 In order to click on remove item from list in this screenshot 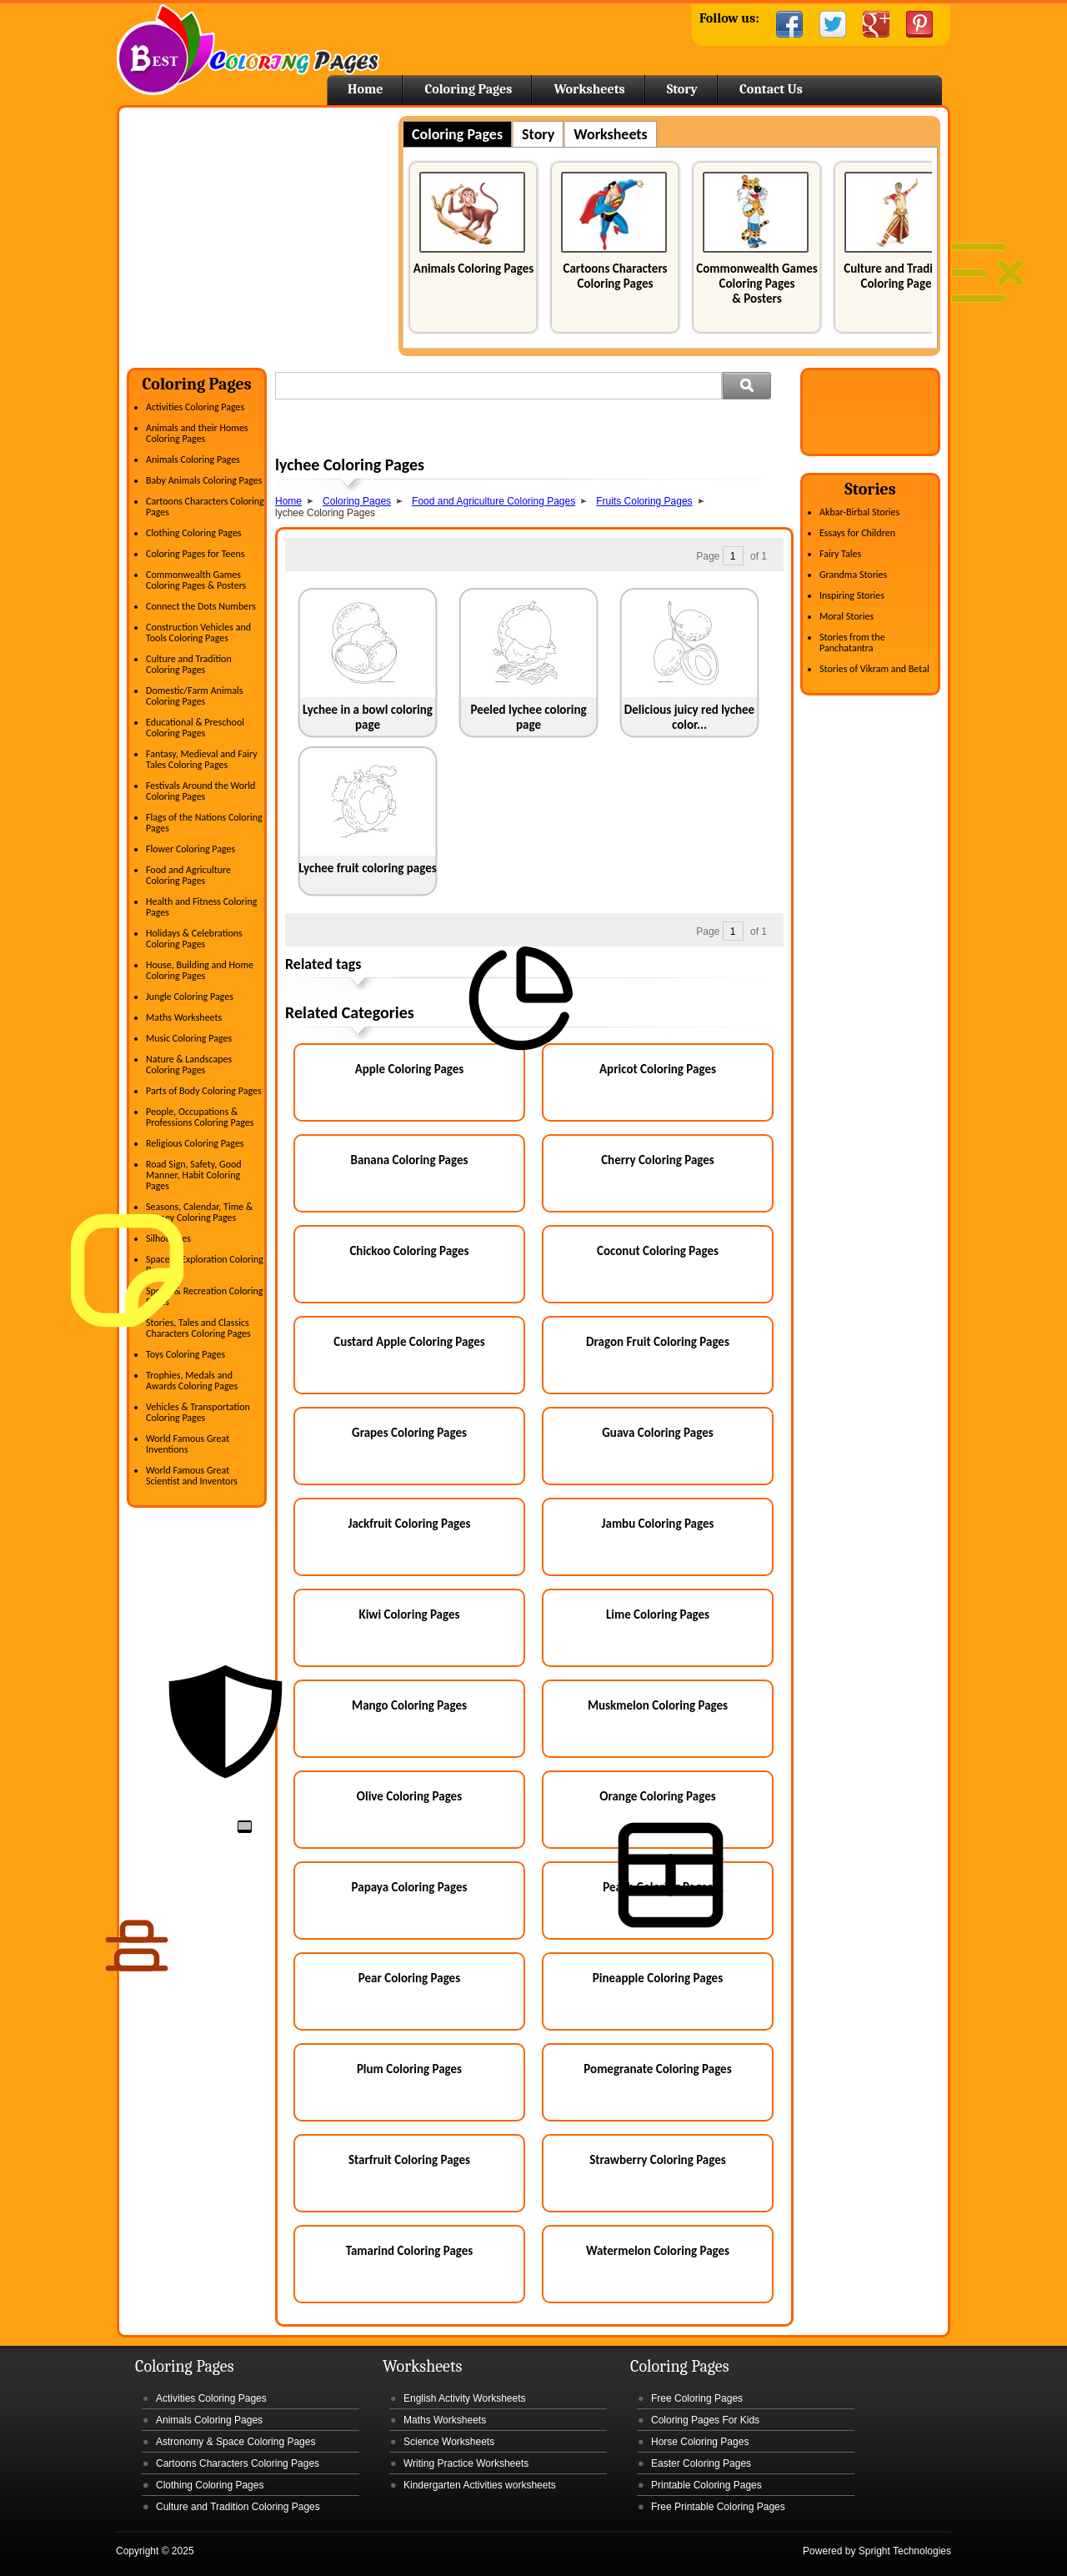, I will do `click(988, 273)`.